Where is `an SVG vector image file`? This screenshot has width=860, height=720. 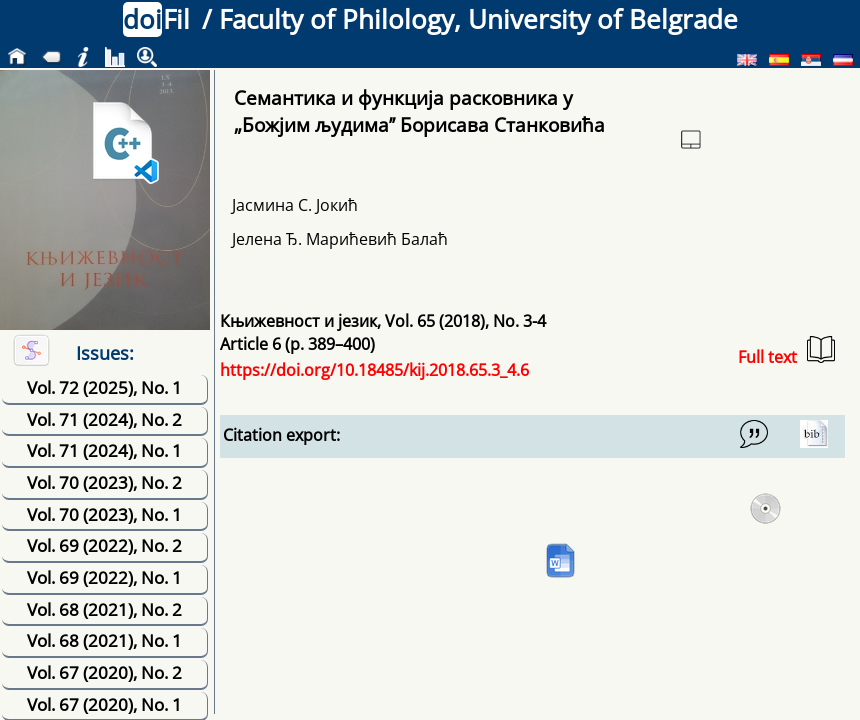 an SVG vector image file is located at coordinates (31, 349).